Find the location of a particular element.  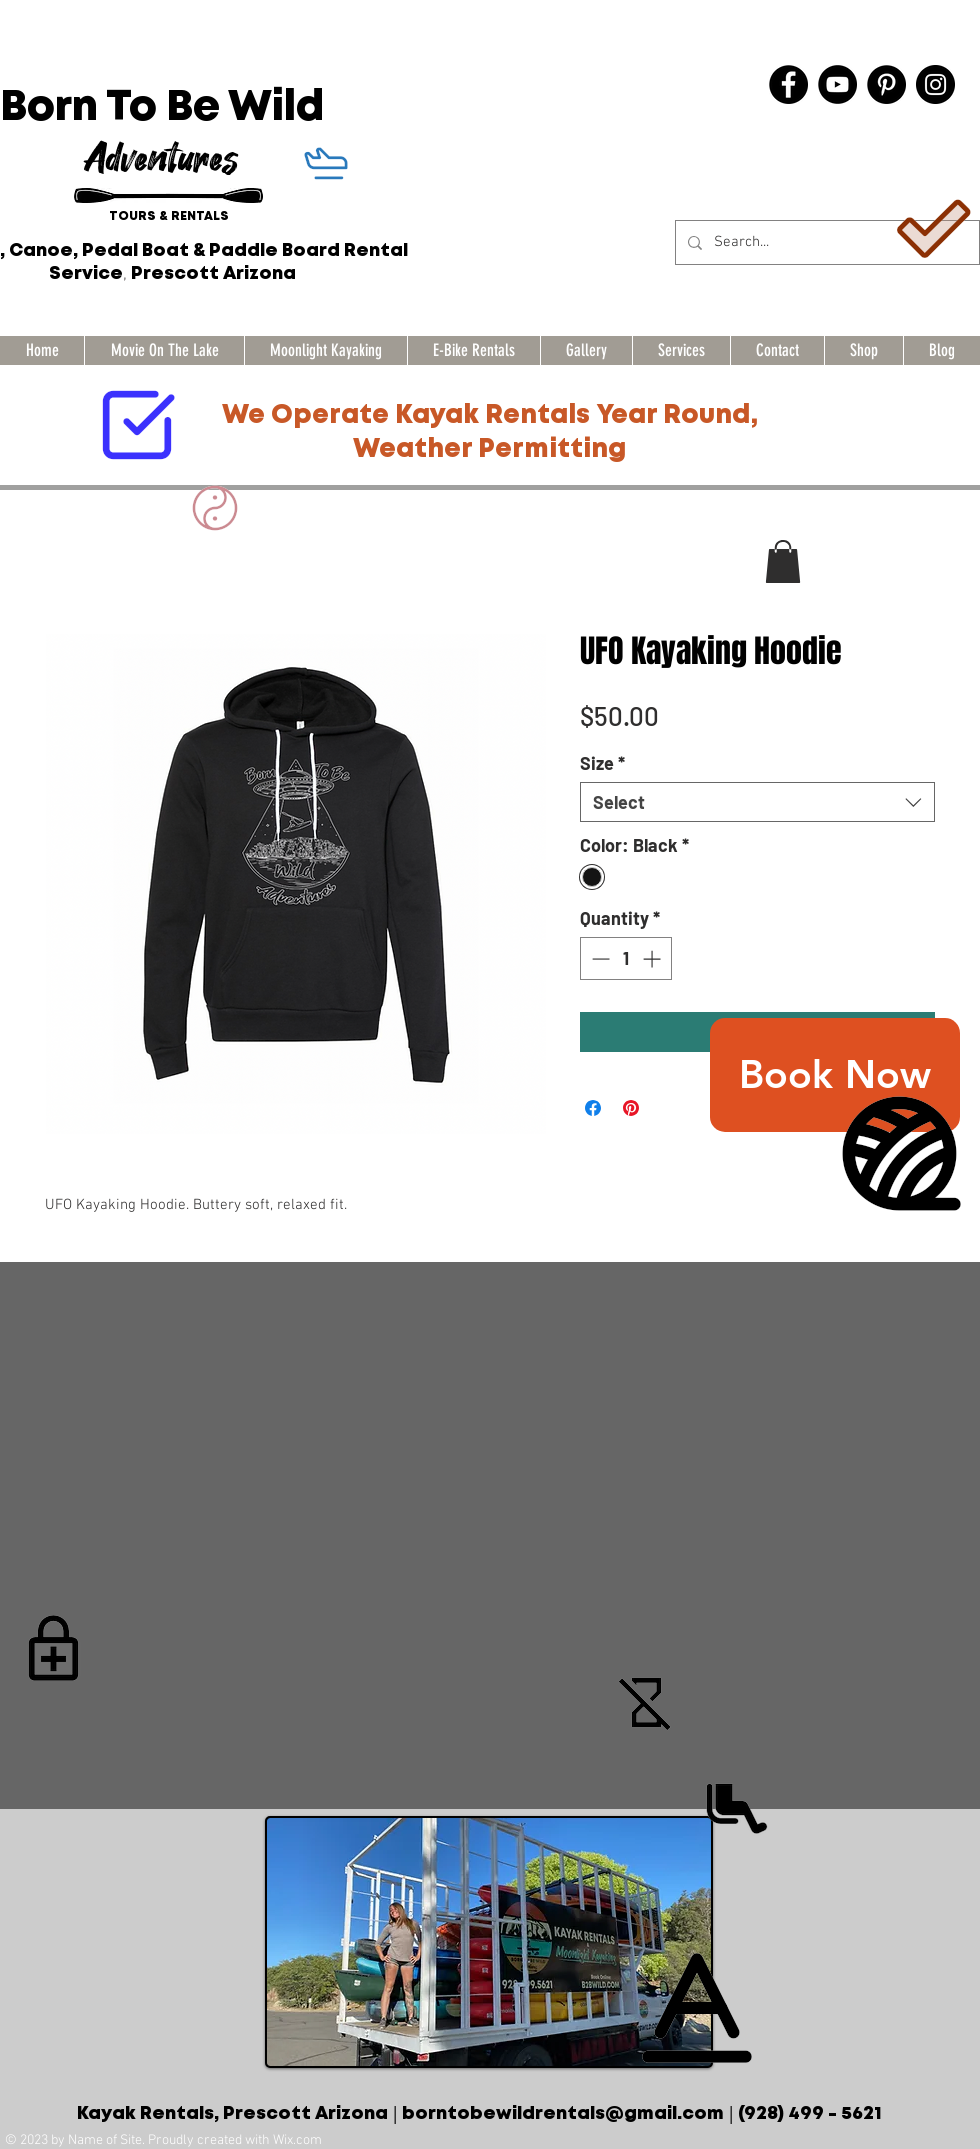

access knitting or crochet patterns is located at coordinates (899, 1153).